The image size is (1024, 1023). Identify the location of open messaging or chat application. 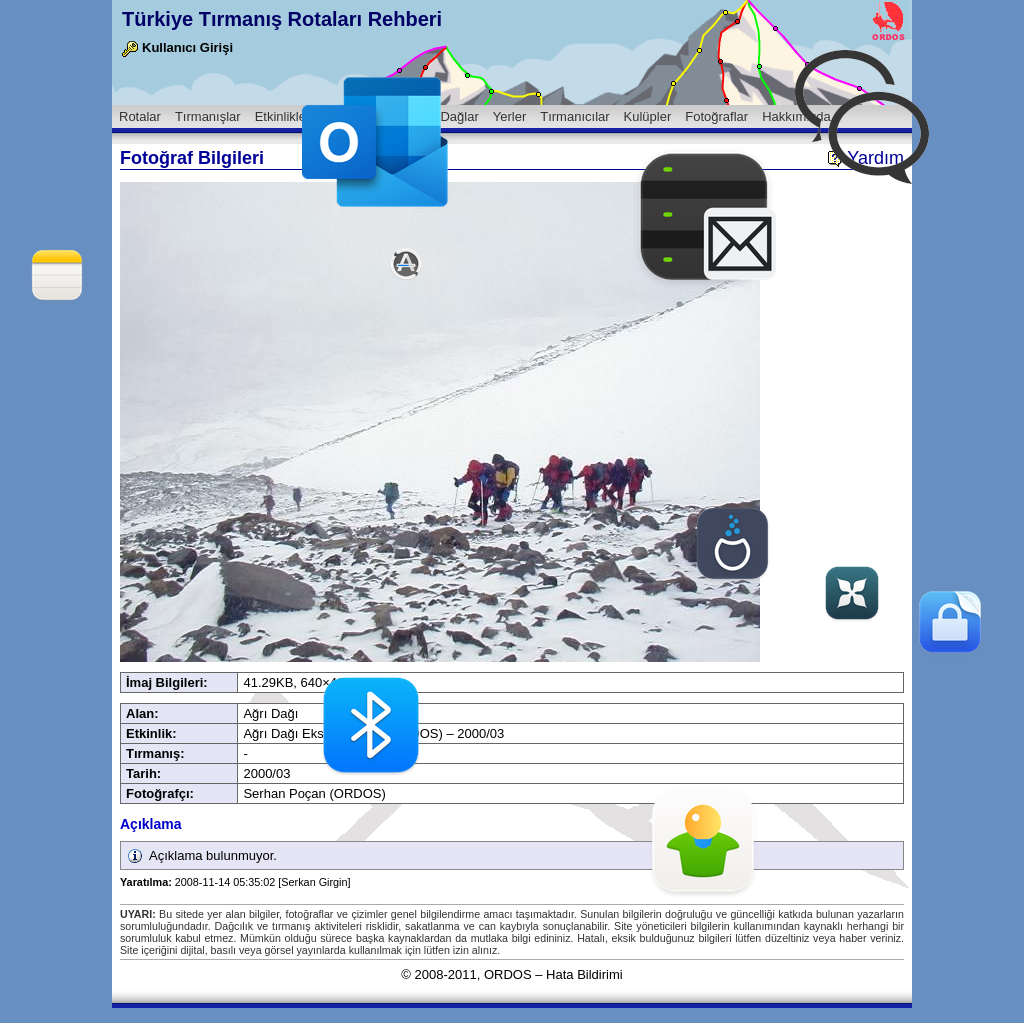
(862, 117).